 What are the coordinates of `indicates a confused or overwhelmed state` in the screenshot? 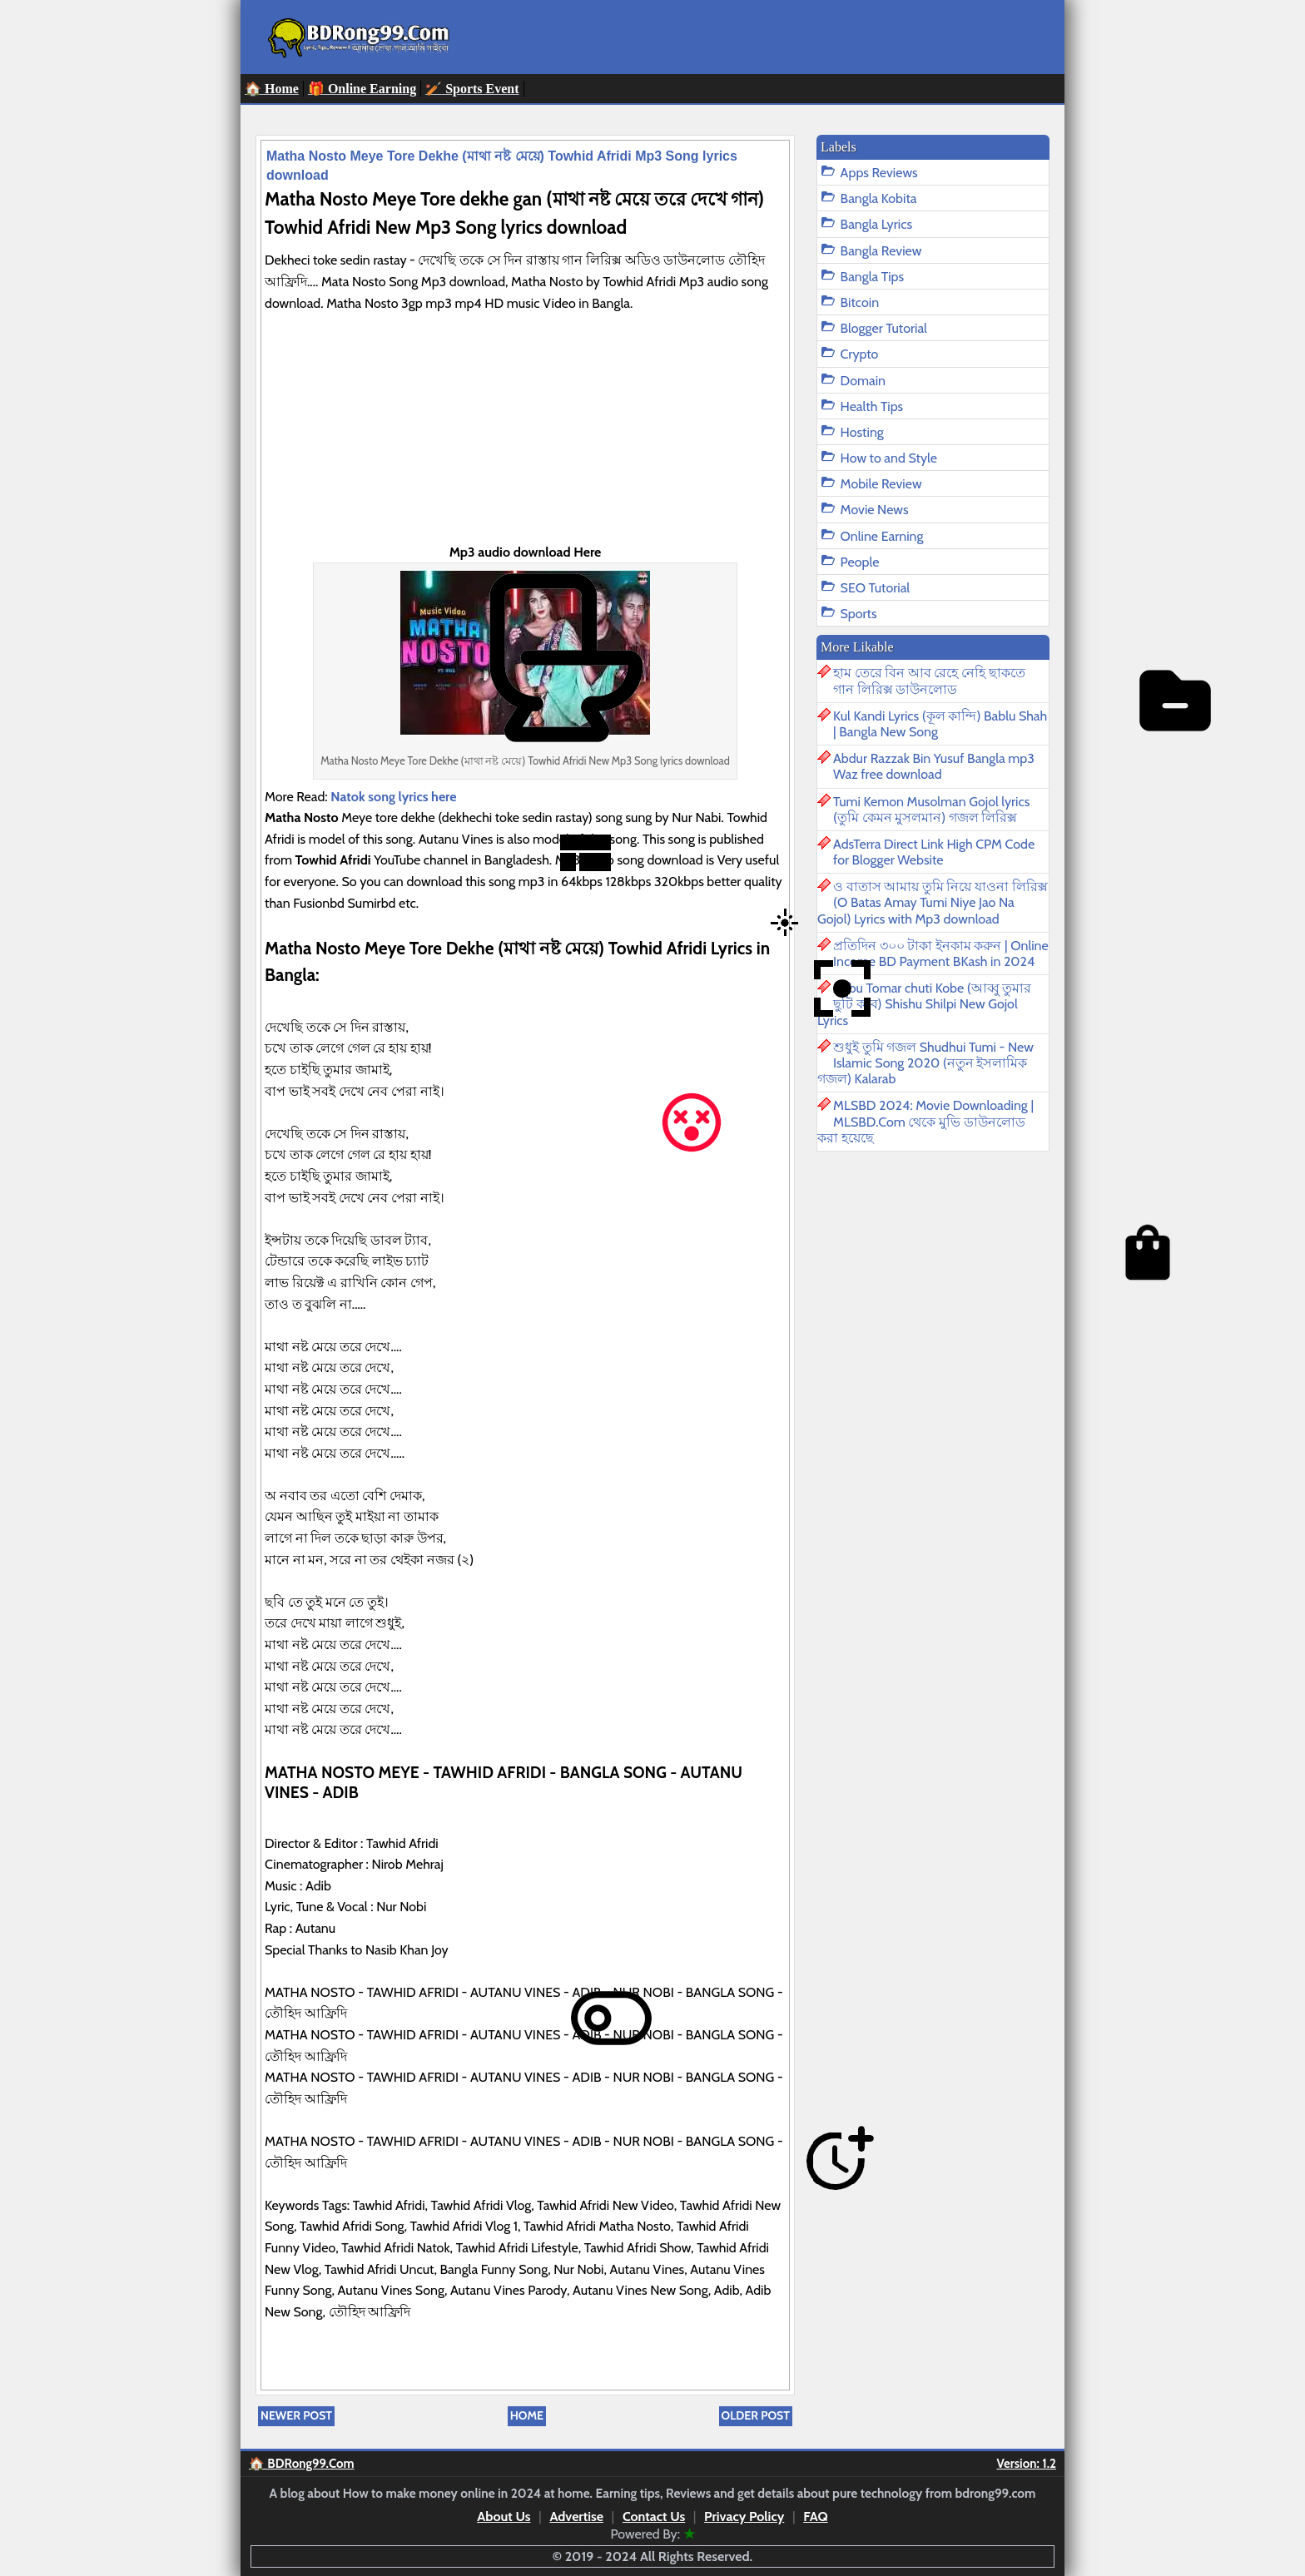 It's located at (692, 1122).